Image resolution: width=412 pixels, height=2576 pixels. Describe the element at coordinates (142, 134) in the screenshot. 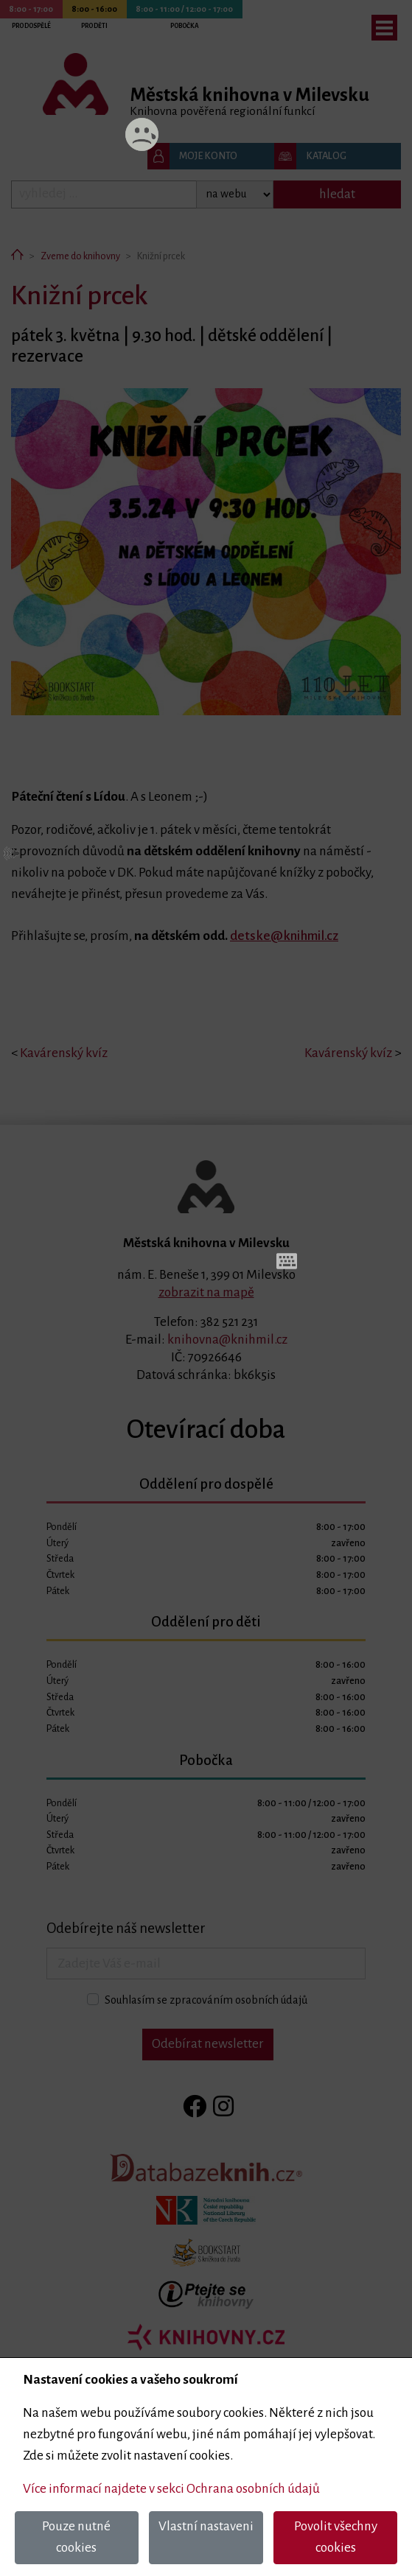

I see `indicates sadness or emotional reaction` at that location.